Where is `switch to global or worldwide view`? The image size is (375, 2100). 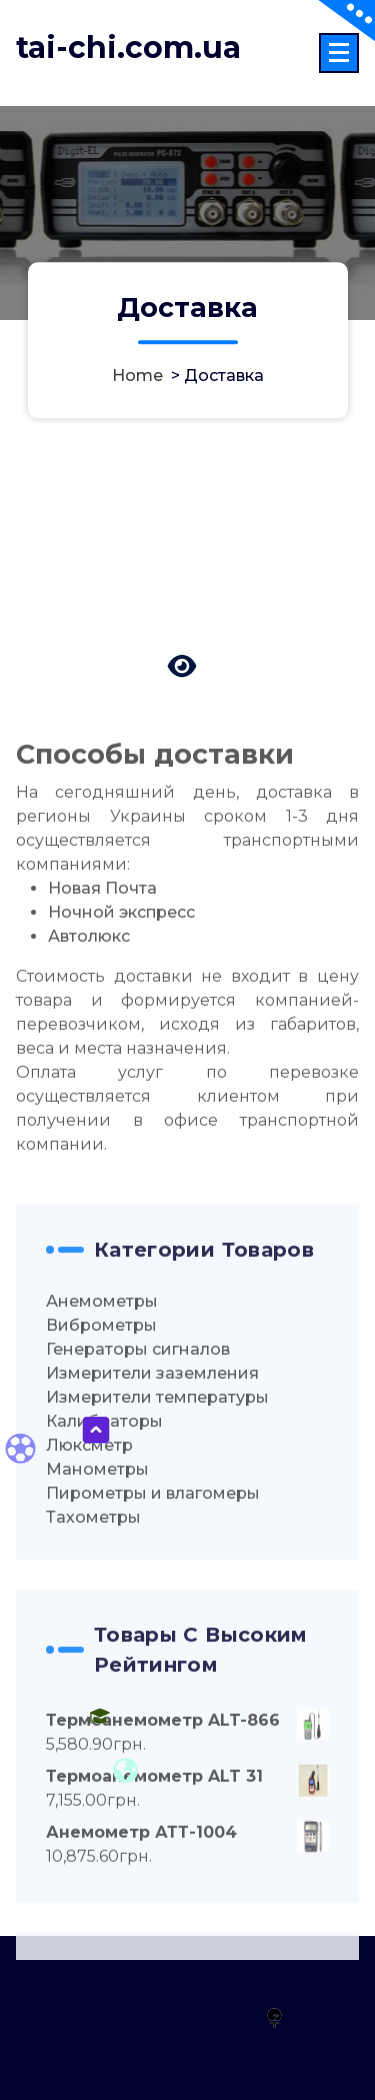
switch to global or worldwide view is located at coordinates (125, 1770).